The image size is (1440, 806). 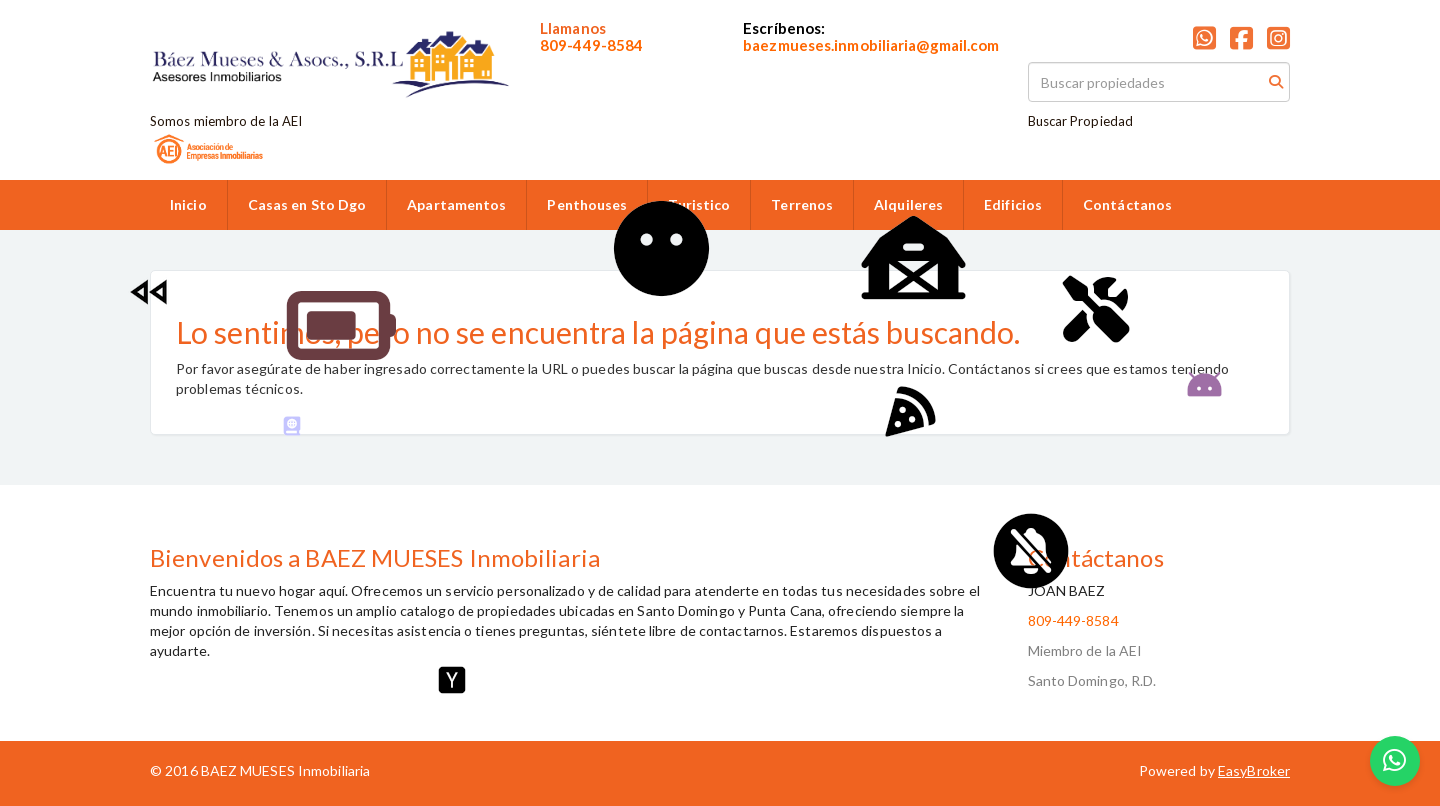 What do you see at coordinates (338, 325) in the screenshot?
I see `indicates battery level at approximately 80% charge` at bounding box center [338, 325].